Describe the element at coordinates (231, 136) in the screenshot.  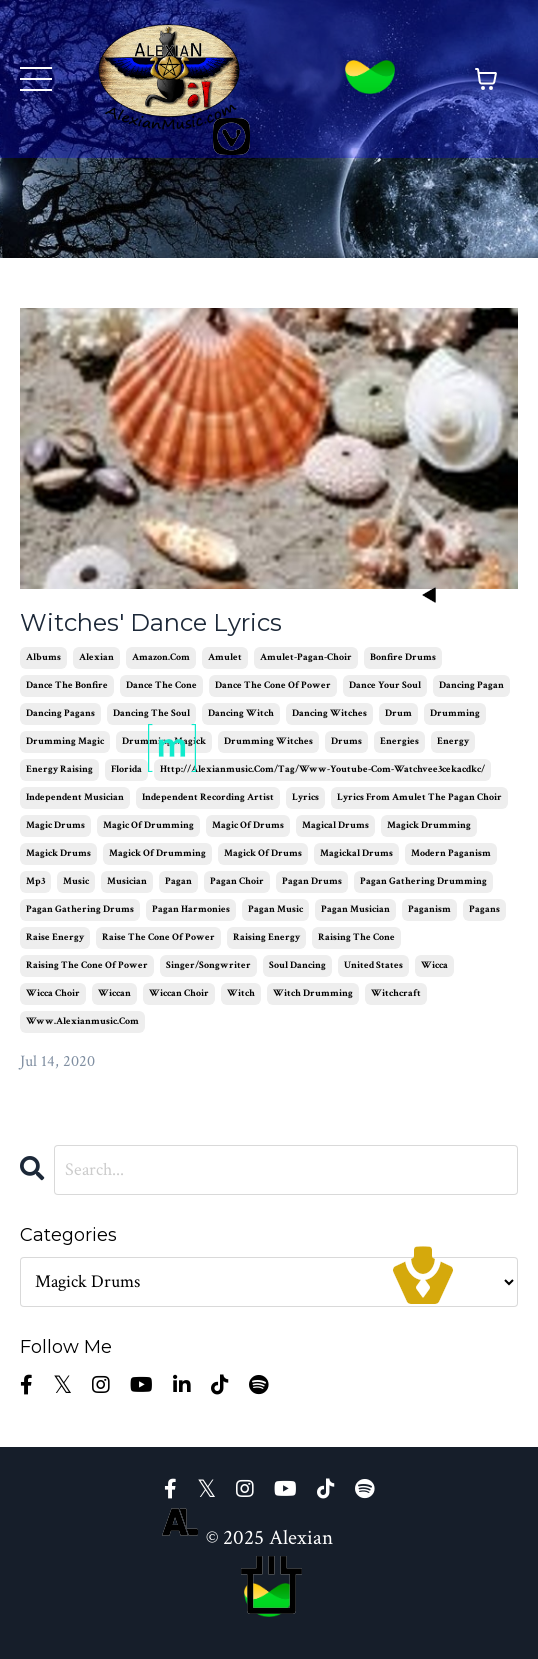
I see `open vivaldi browser` at that location.